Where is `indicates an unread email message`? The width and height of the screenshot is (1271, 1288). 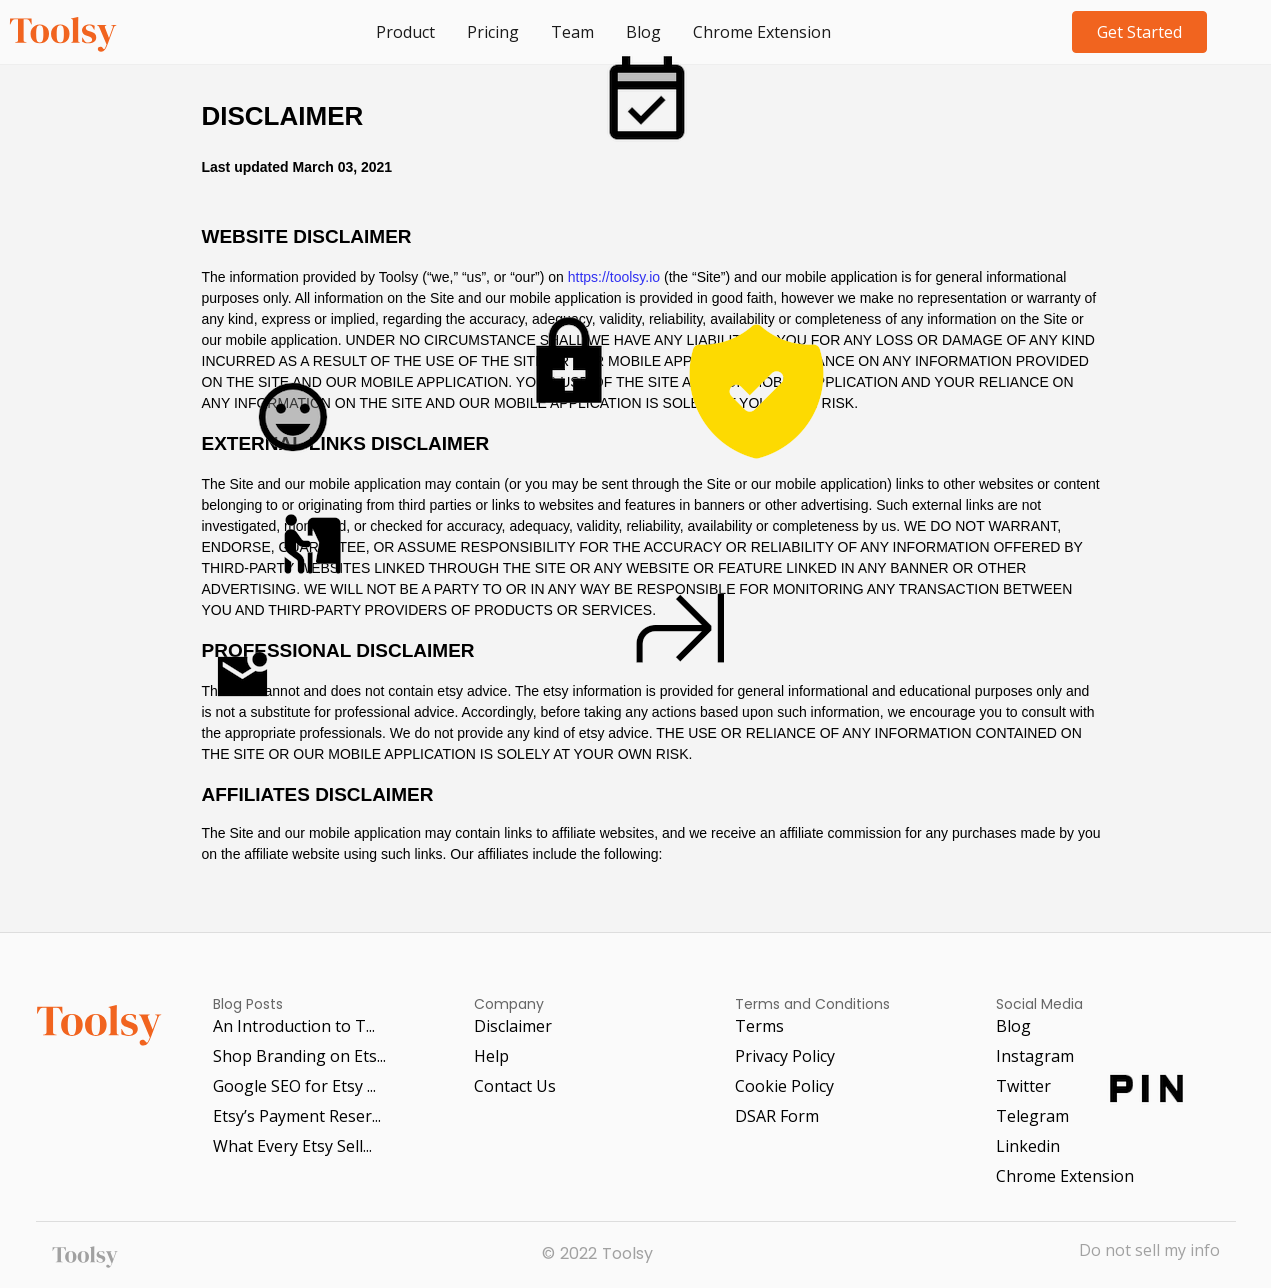
indicates an unread email message is located at coordinates (242, 676).